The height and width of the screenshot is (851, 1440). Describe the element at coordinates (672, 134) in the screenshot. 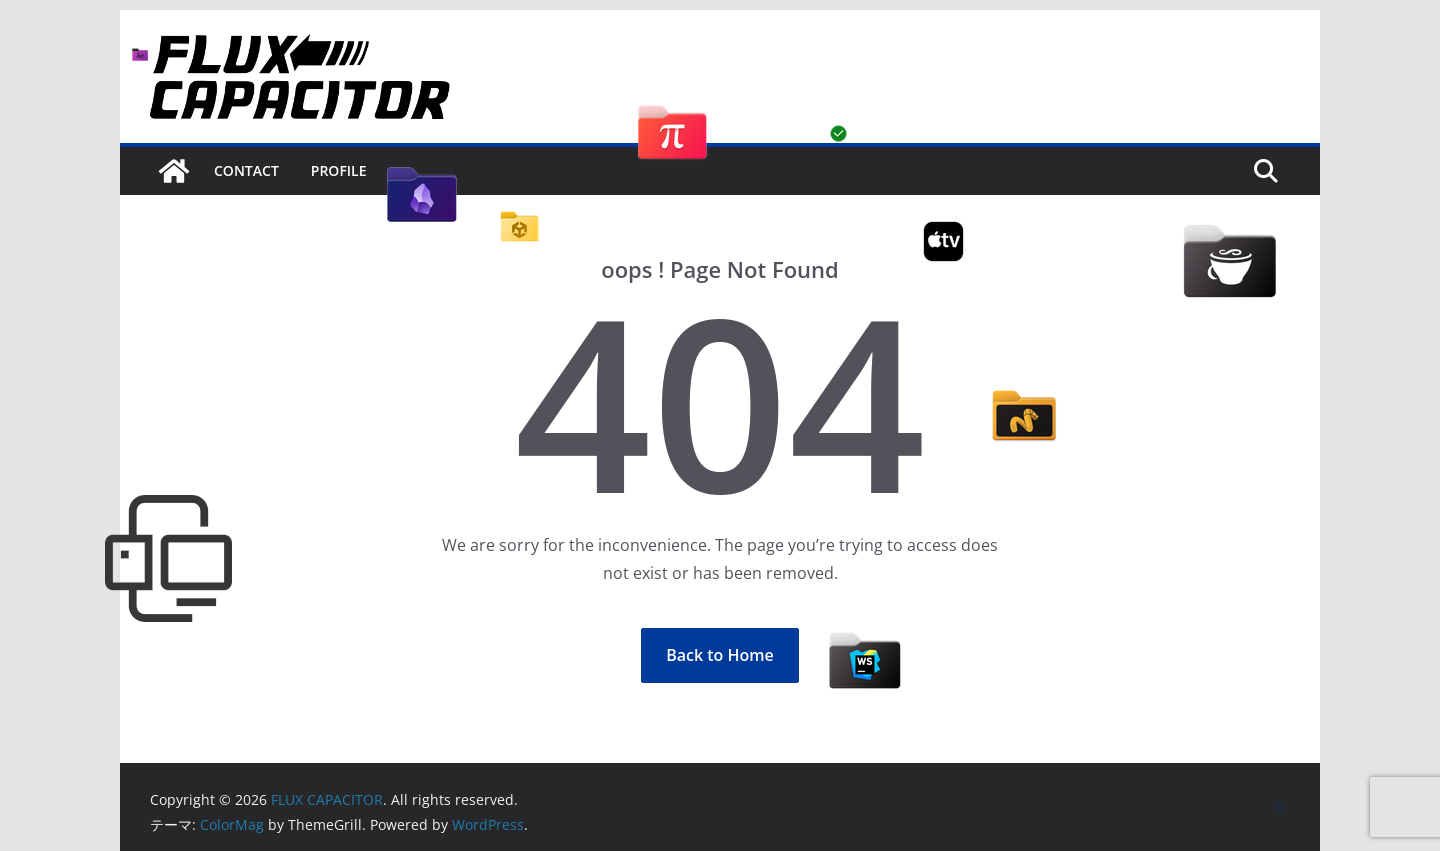

I see `open mathematics folder` at that location.